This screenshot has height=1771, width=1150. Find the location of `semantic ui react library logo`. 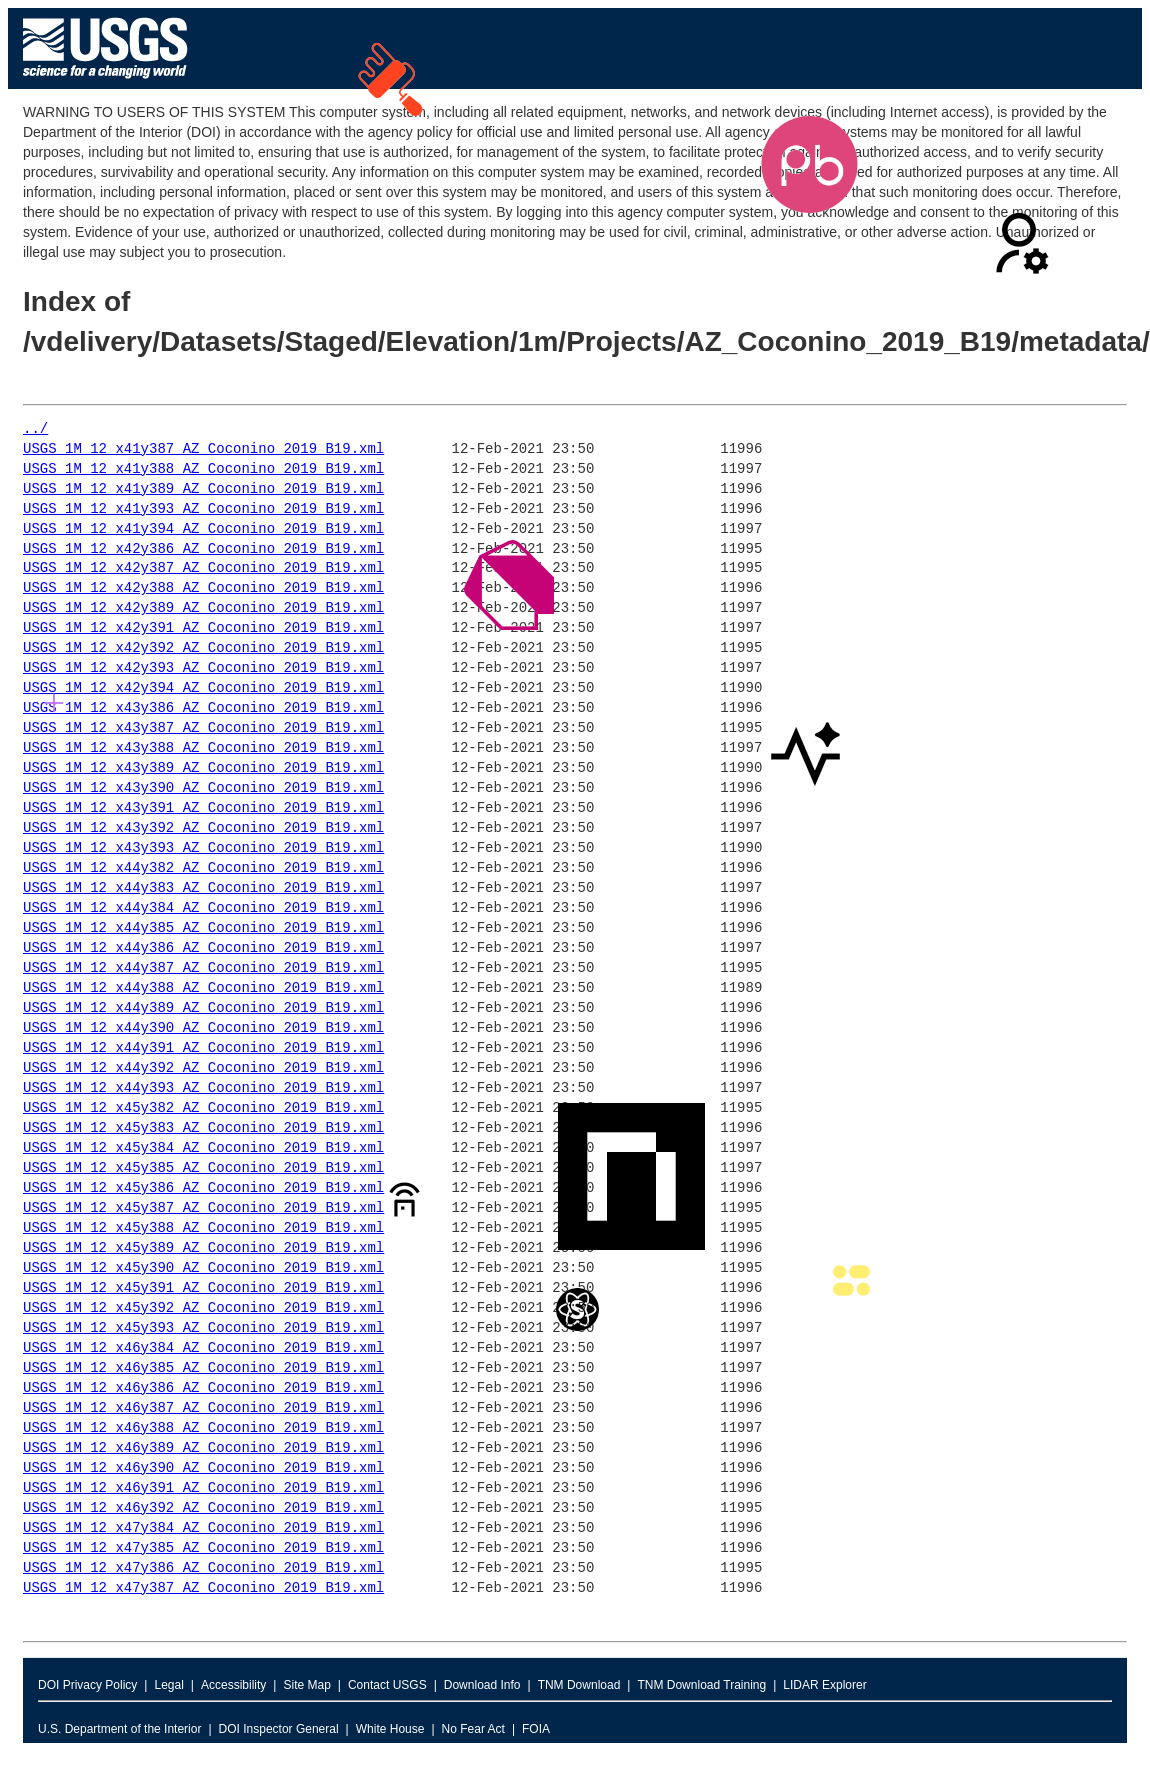

semantic ui react library logo is located at coordinates (577, 1309).